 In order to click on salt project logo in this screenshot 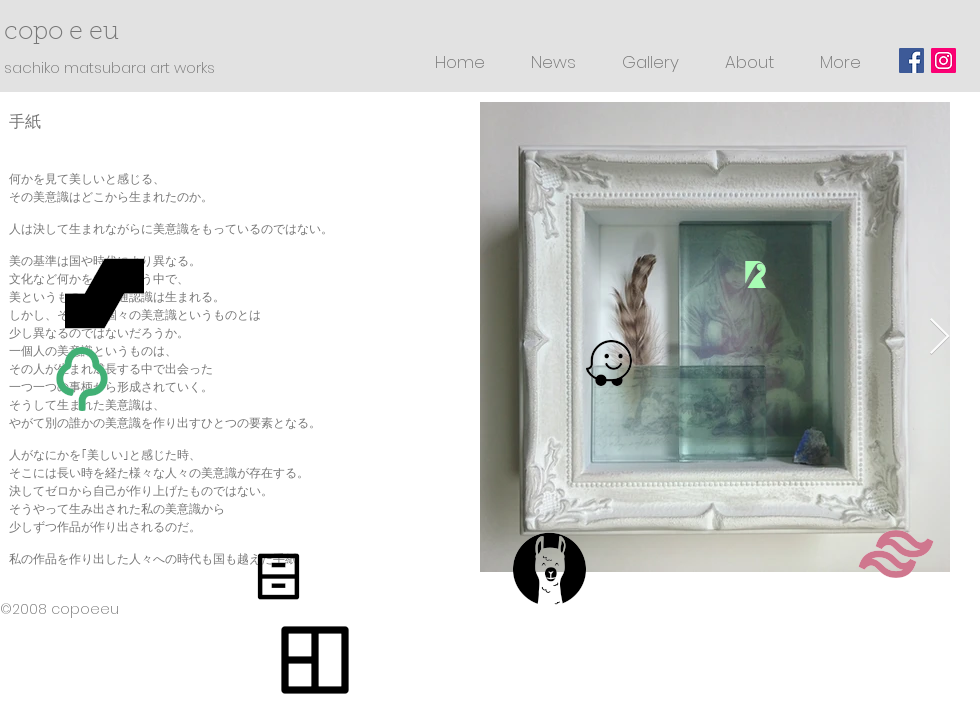, I will do `click(104, 293)`.